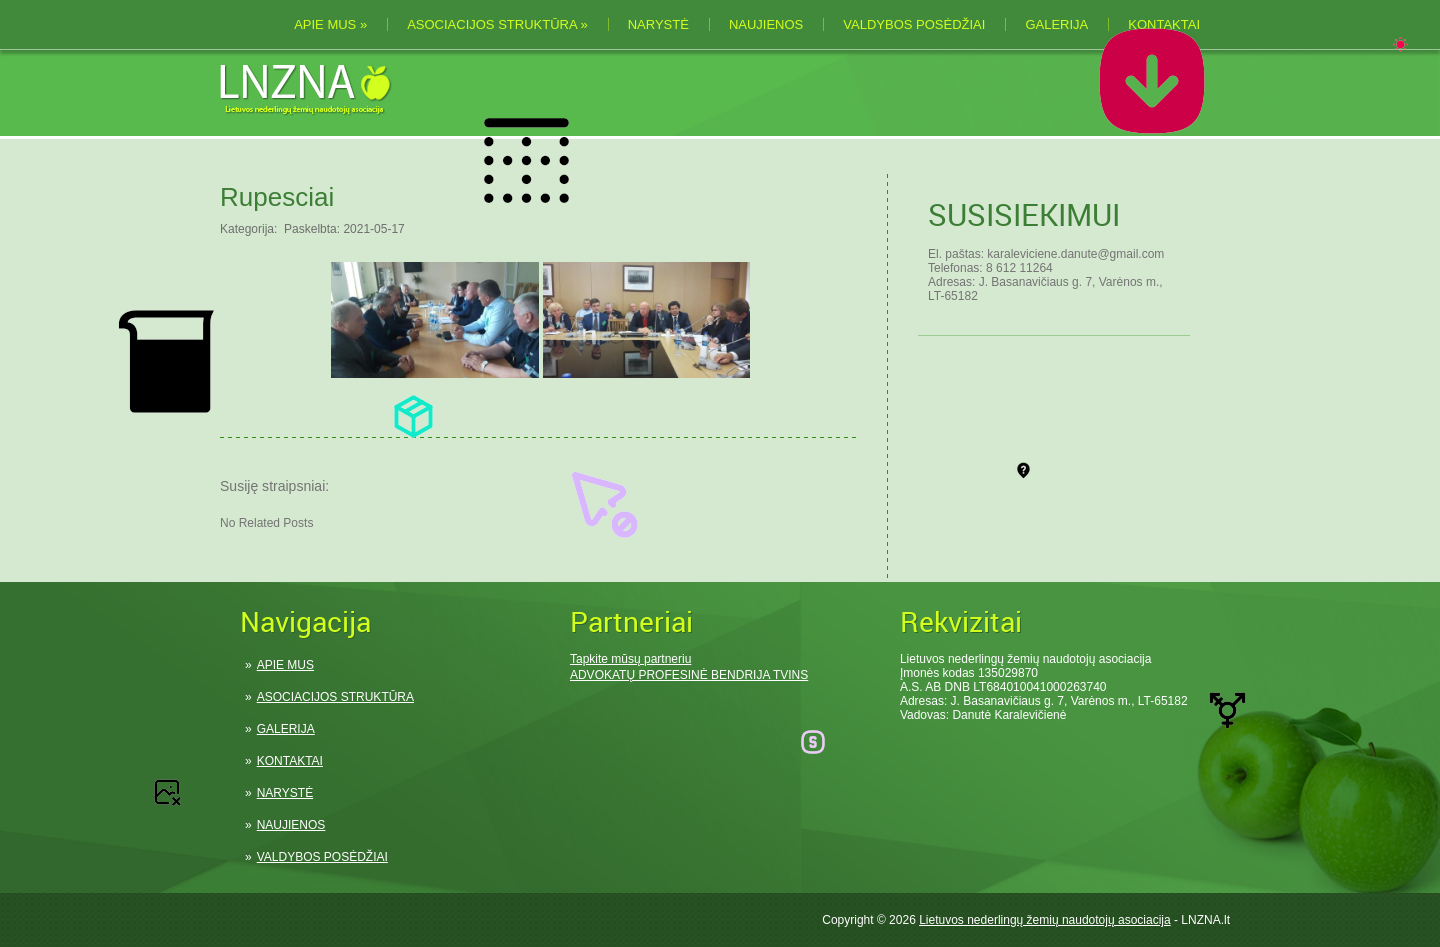 This screenshot has height=947, width=1440. What do you see at coordinates (166, 361) in the screenshot?
I see `access experimental or beta features` at bounding box center [166, 361].